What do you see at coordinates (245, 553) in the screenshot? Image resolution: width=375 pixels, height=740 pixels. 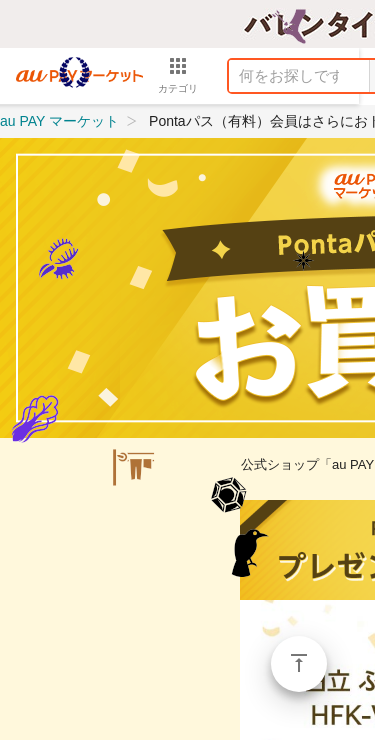 I see `raven or crow icon for a messaging or mail feature` at bounding box center [245, 553].